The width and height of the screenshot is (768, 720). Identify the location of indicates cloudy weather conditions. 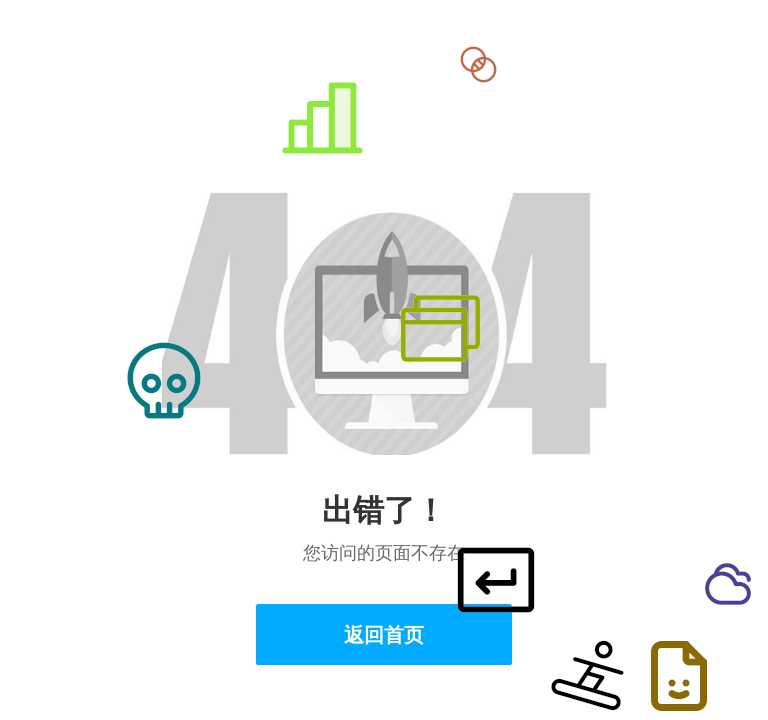
(728, 584).